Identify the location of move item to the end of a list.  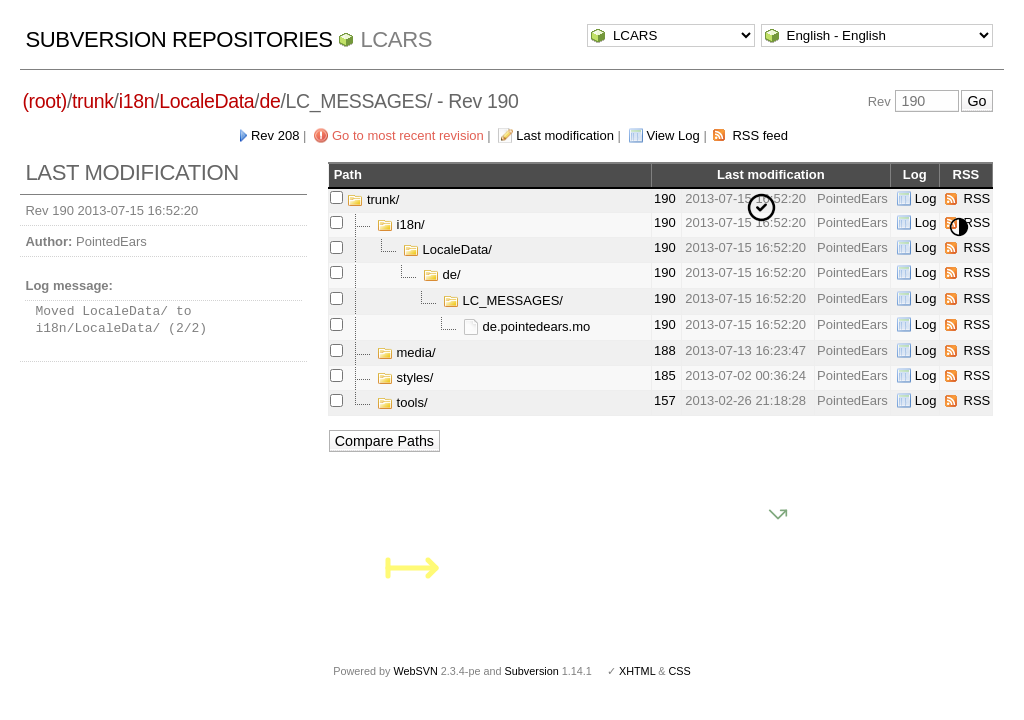
(412, 568).